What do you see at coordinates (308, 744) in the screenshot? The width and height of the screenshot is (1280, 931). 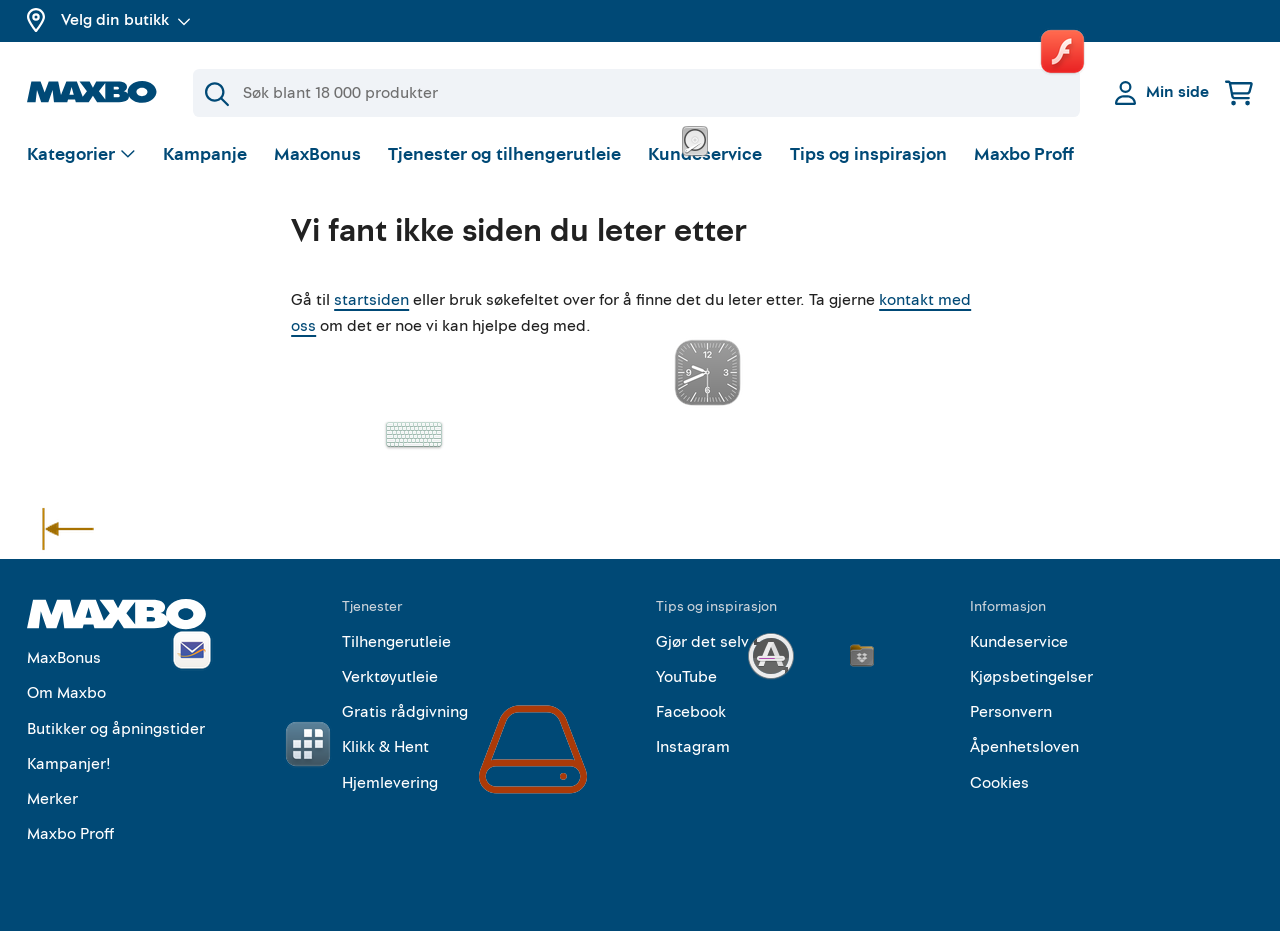 I see `open stata statistical software` at bounding box center [308, 744].